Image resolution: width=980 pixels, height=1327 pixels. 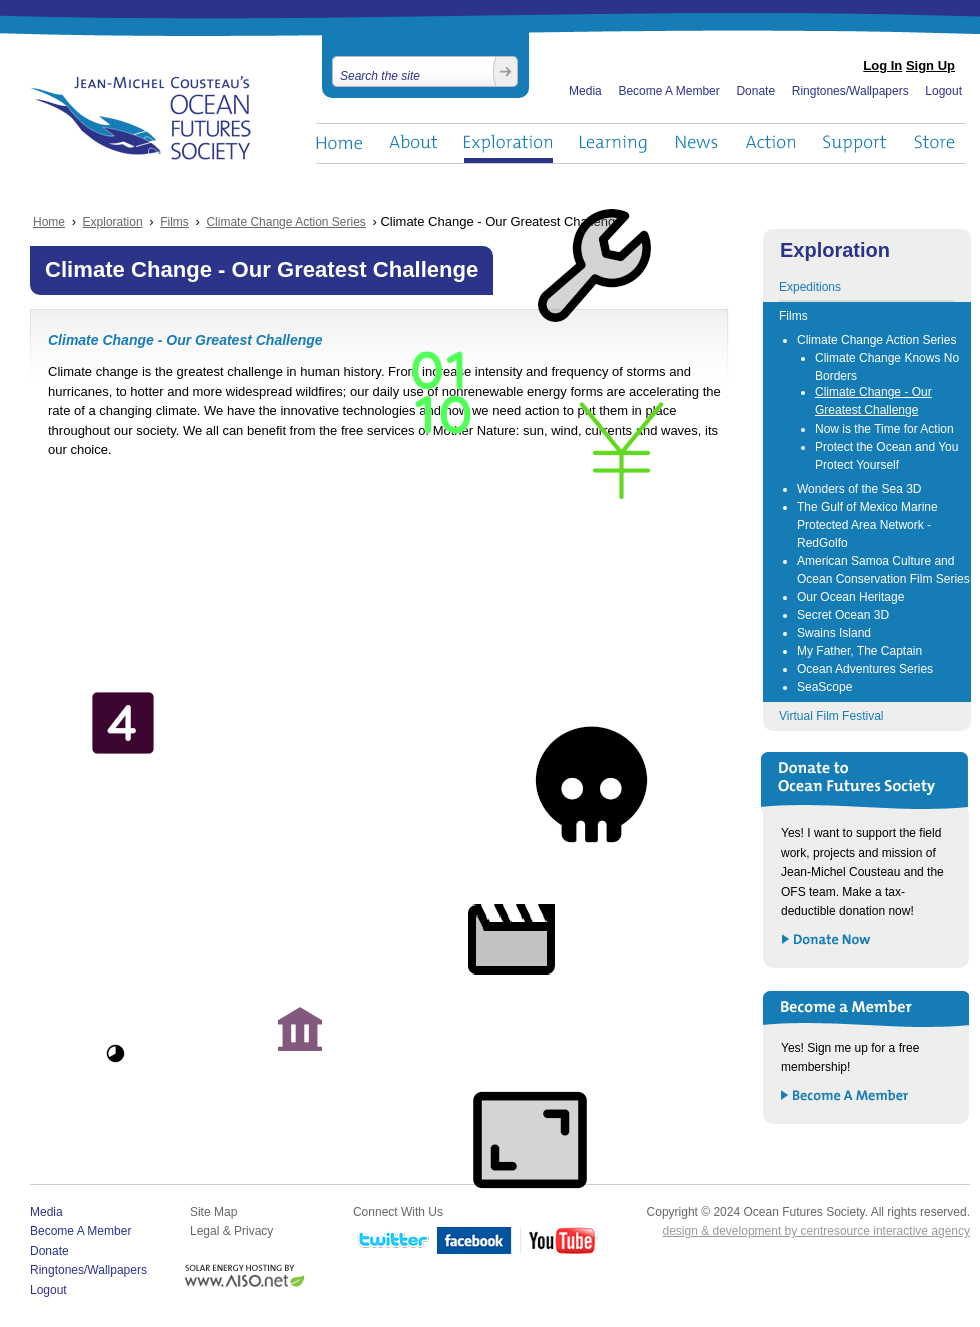 I want to click on create a new video project, so click(x=511, y=939).